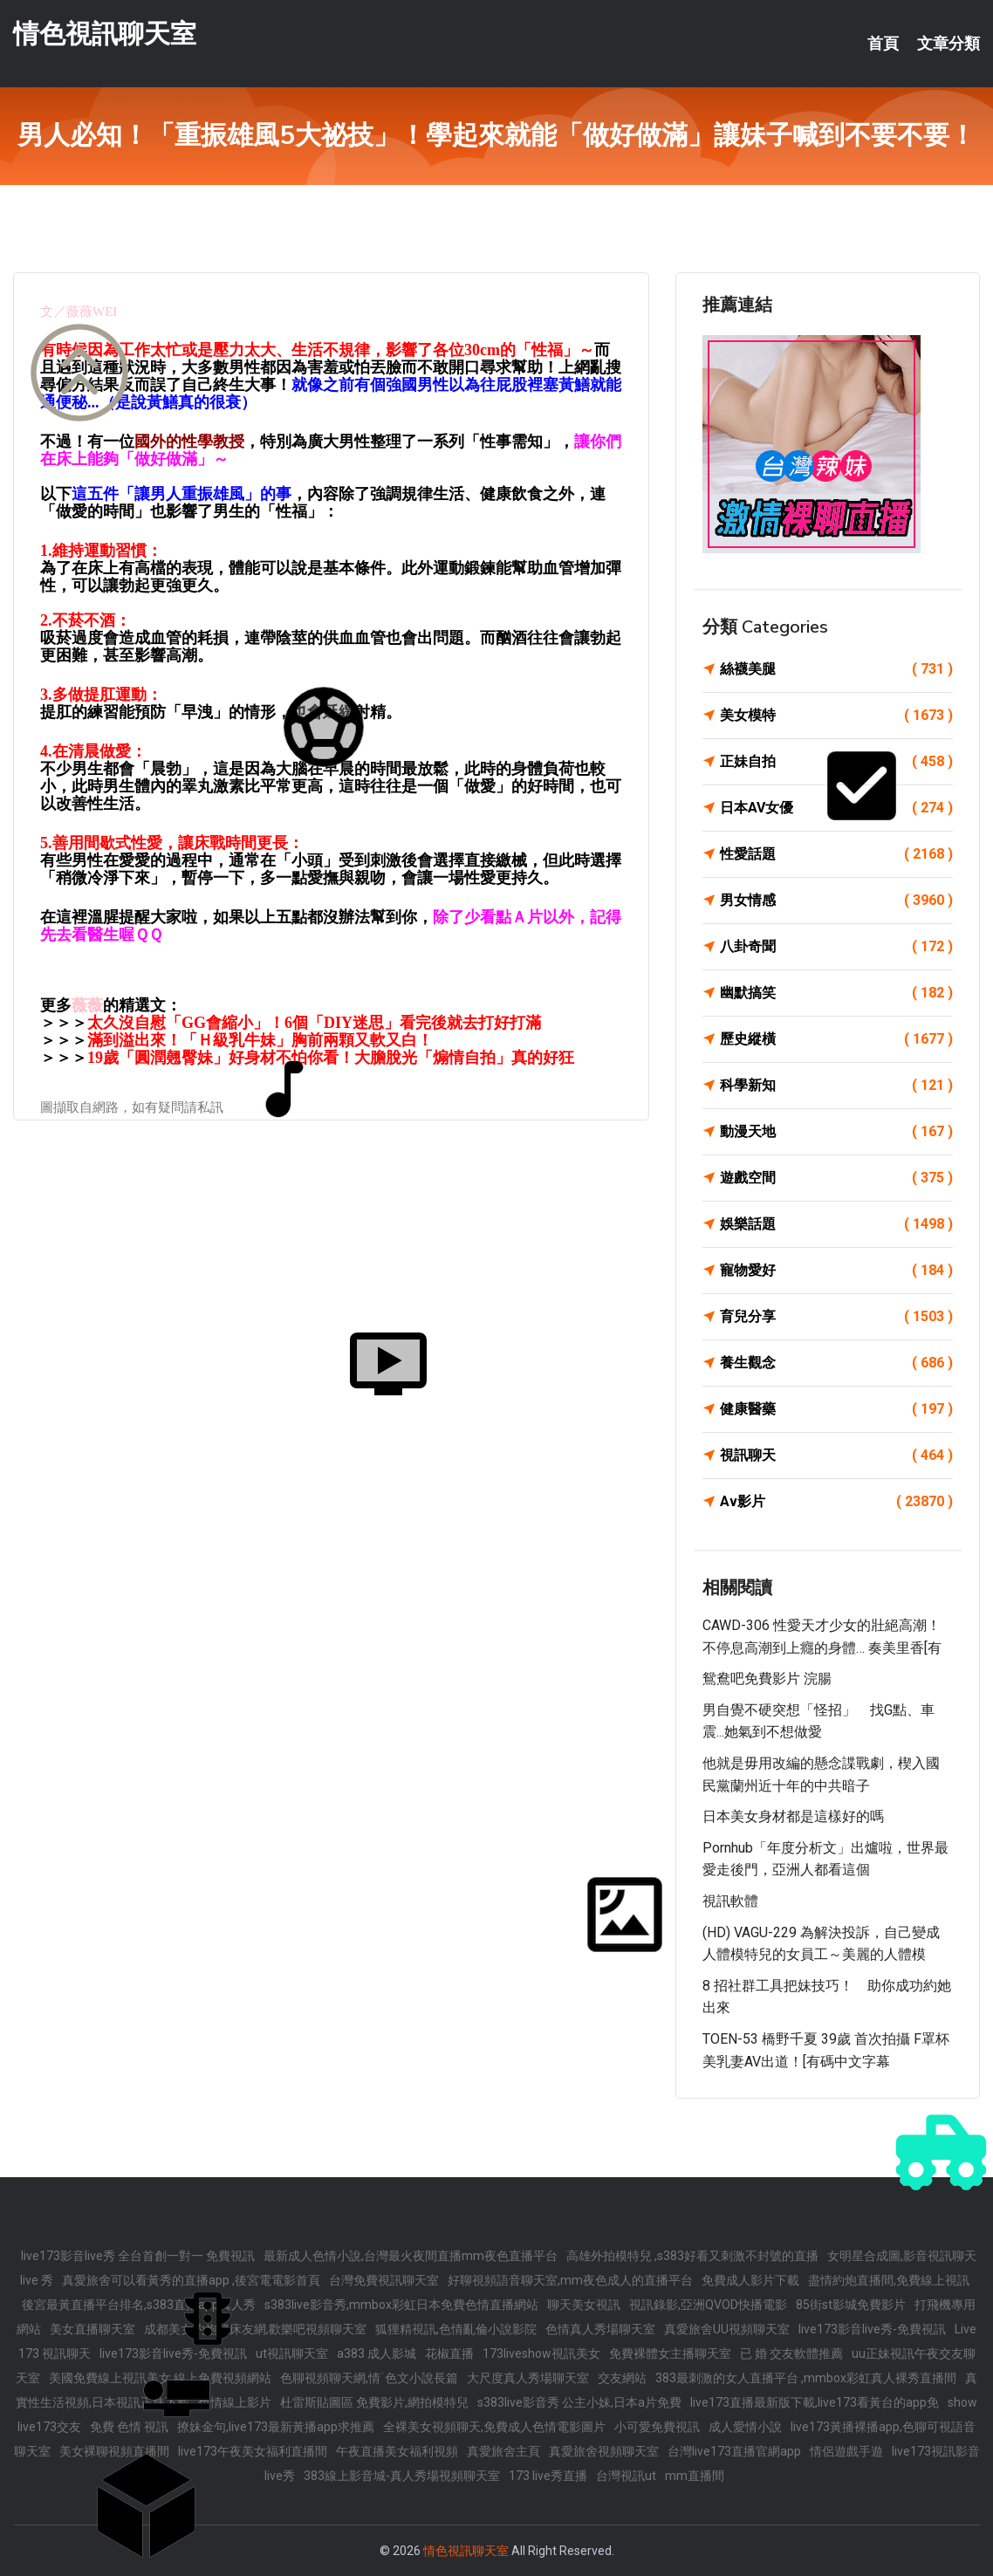  What do you see at coordinates (388, 1364) in the screenshot?
I see `access on-demand video content` at bounding box center [388, 1364].